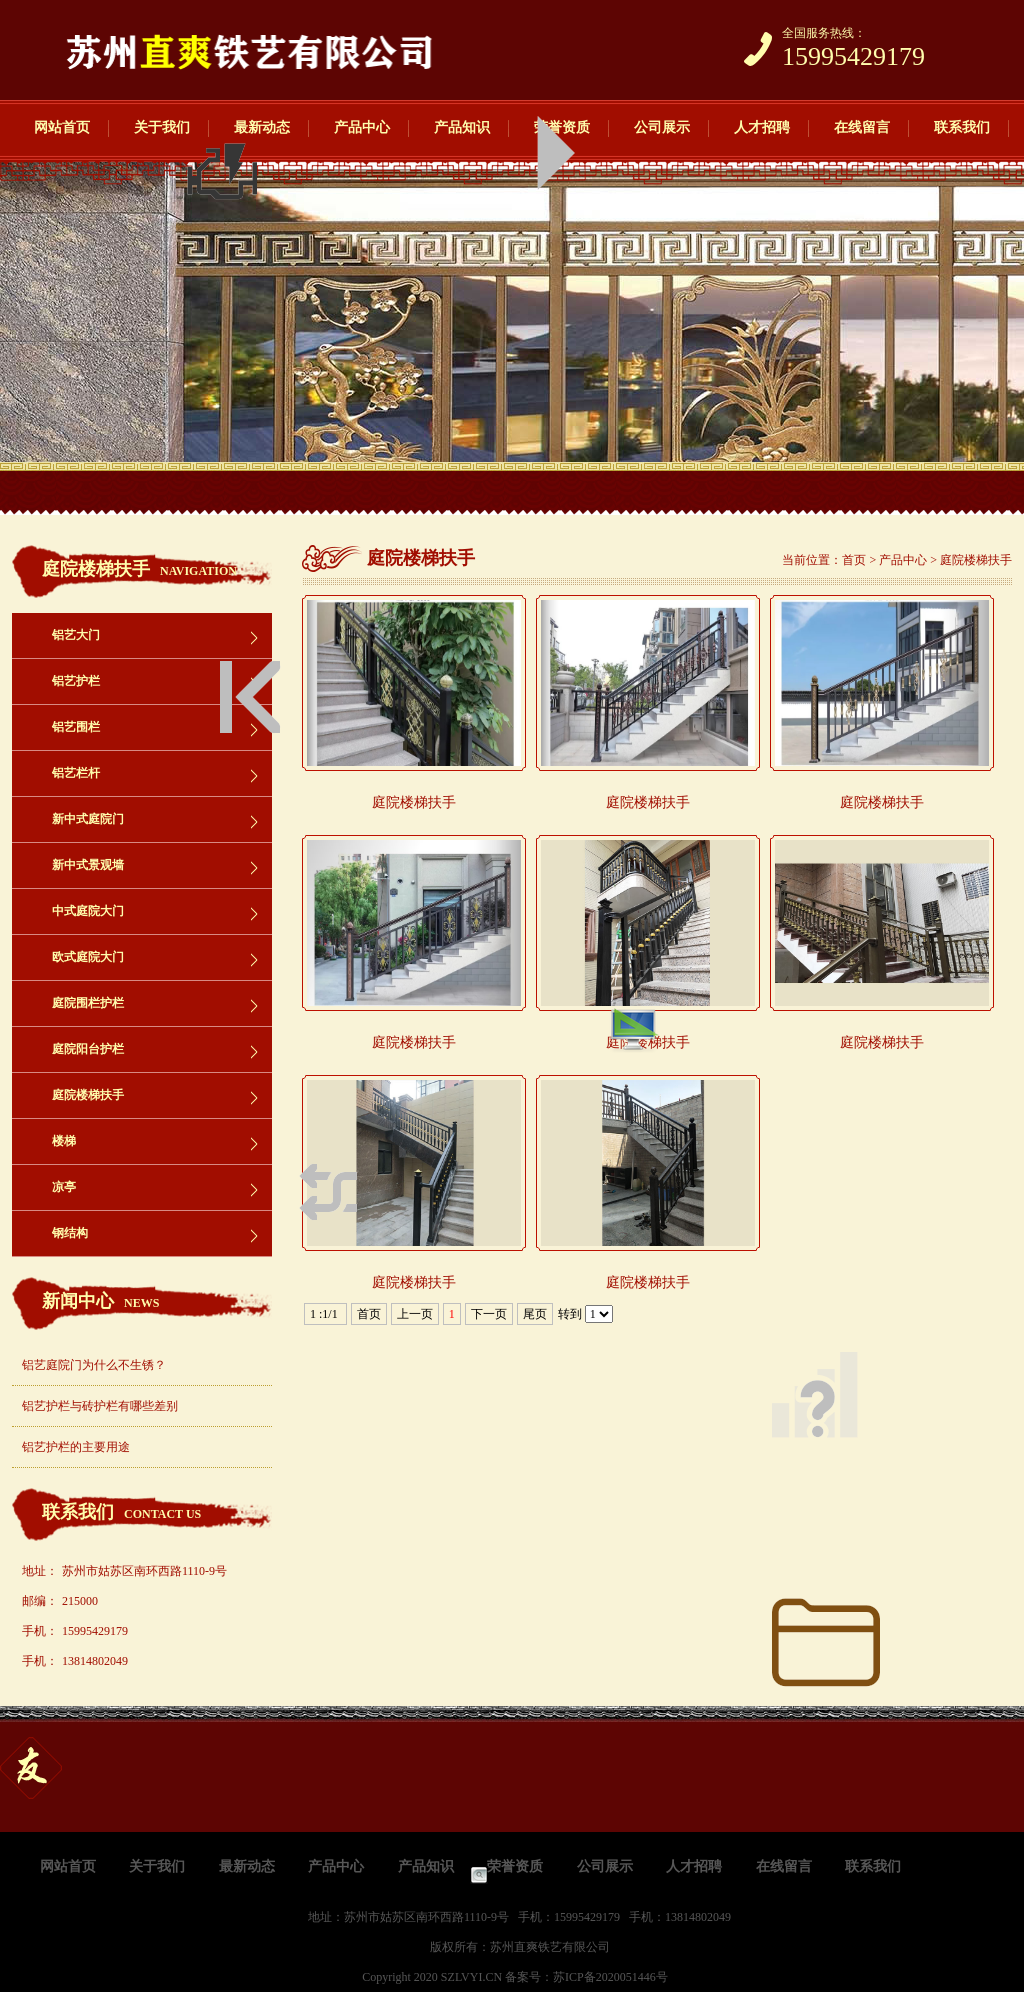  I want to click on no cellular network route available, so click(817, 1397).